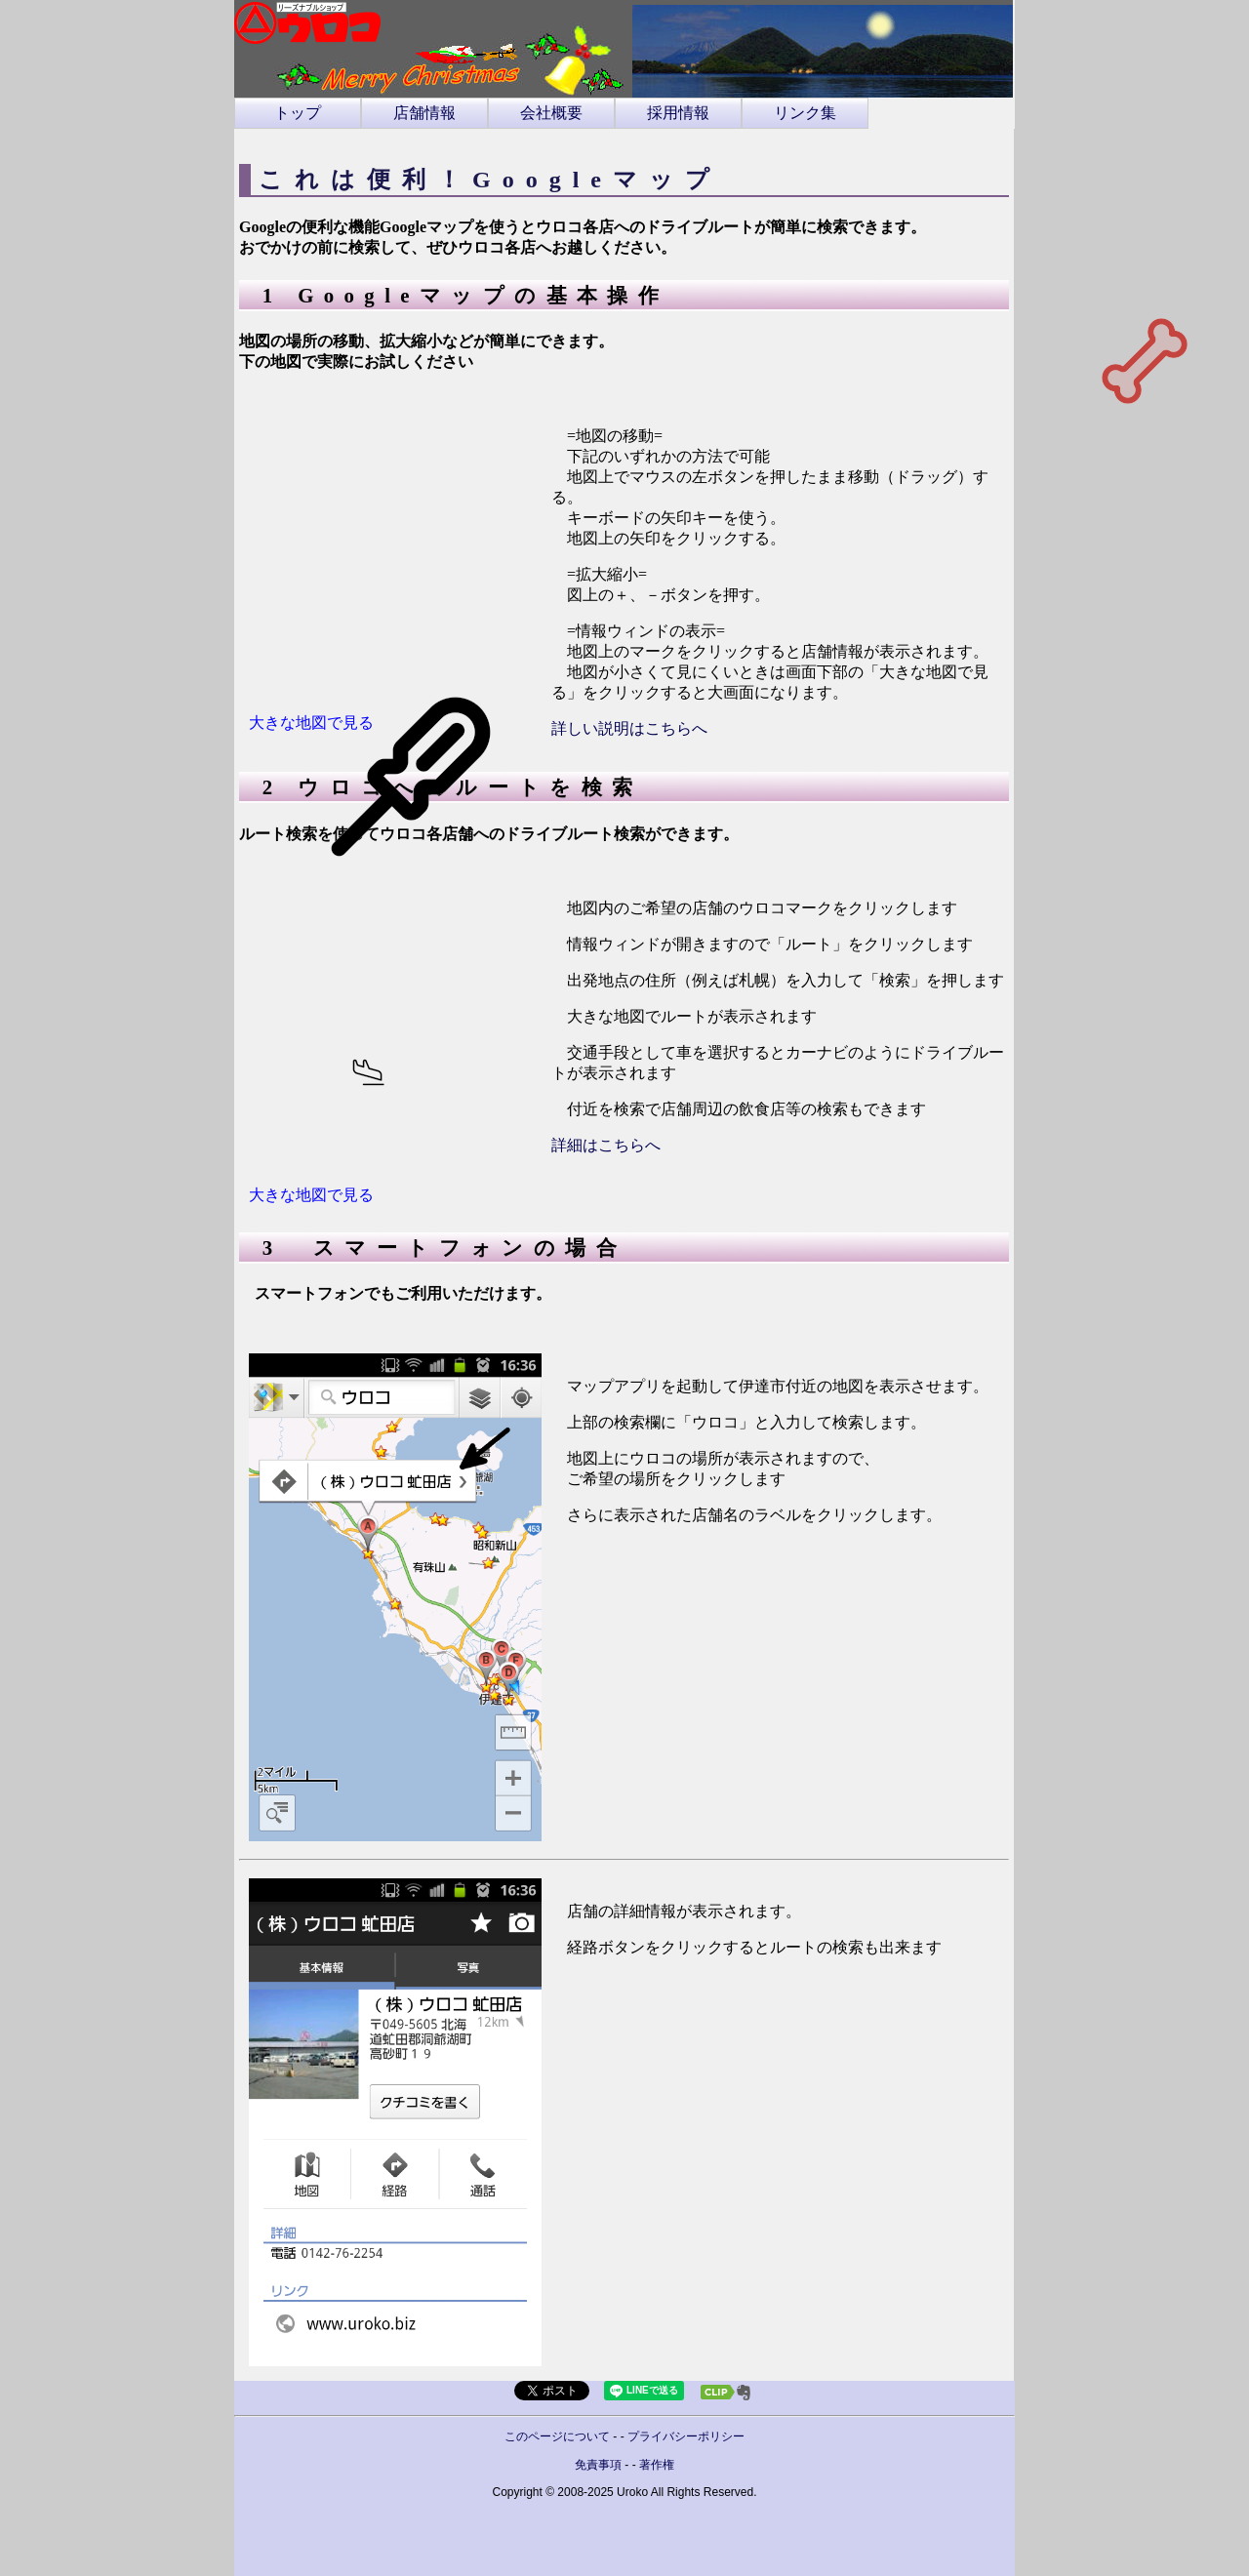 This screenshot has width=1249, height=2576. Describe the element at coordinates (367, 1072) in the screenshot. I see `indicates flight arrival or landing status` at that location.